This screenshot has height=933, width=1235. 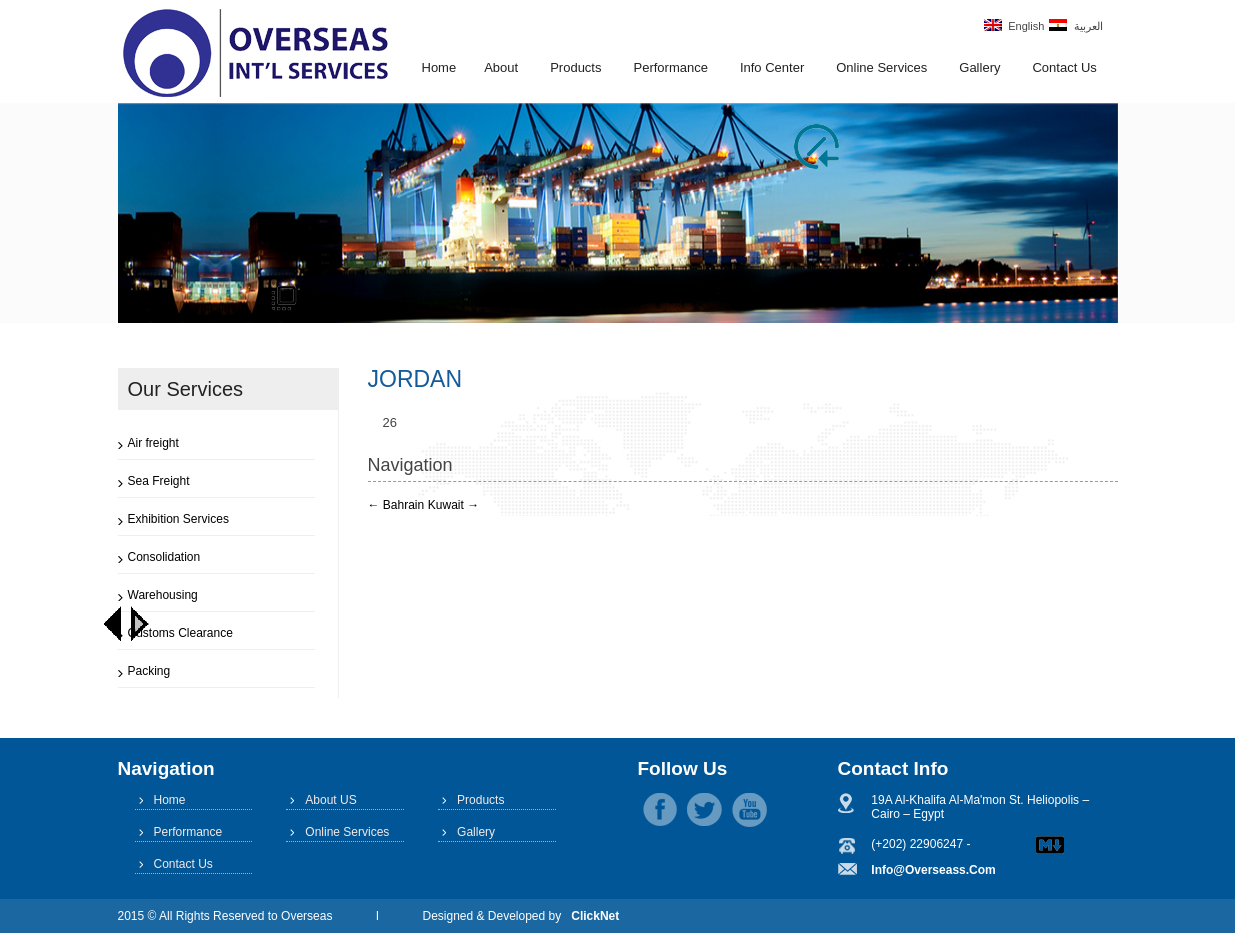 What do you see at coordinates (284, 298) in the screenshot?
I see `bring selected element to front of layer stack` at bounding box center [284, 298].